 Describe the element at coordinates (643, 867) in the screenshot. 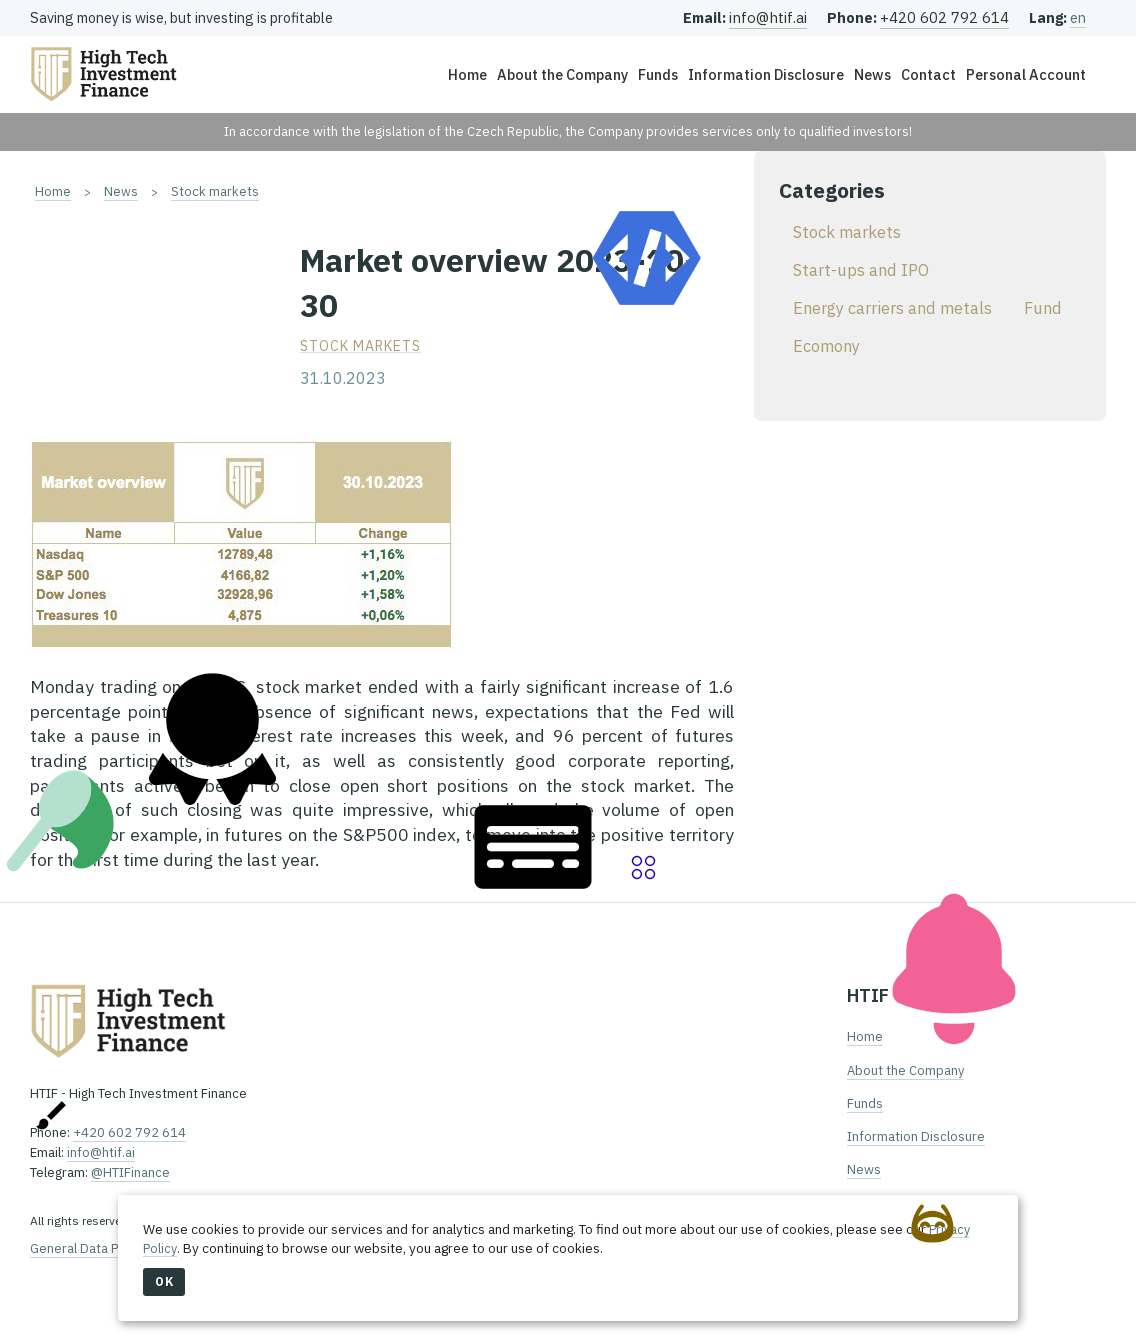

I see `open the app drawer or launcher` at that location.